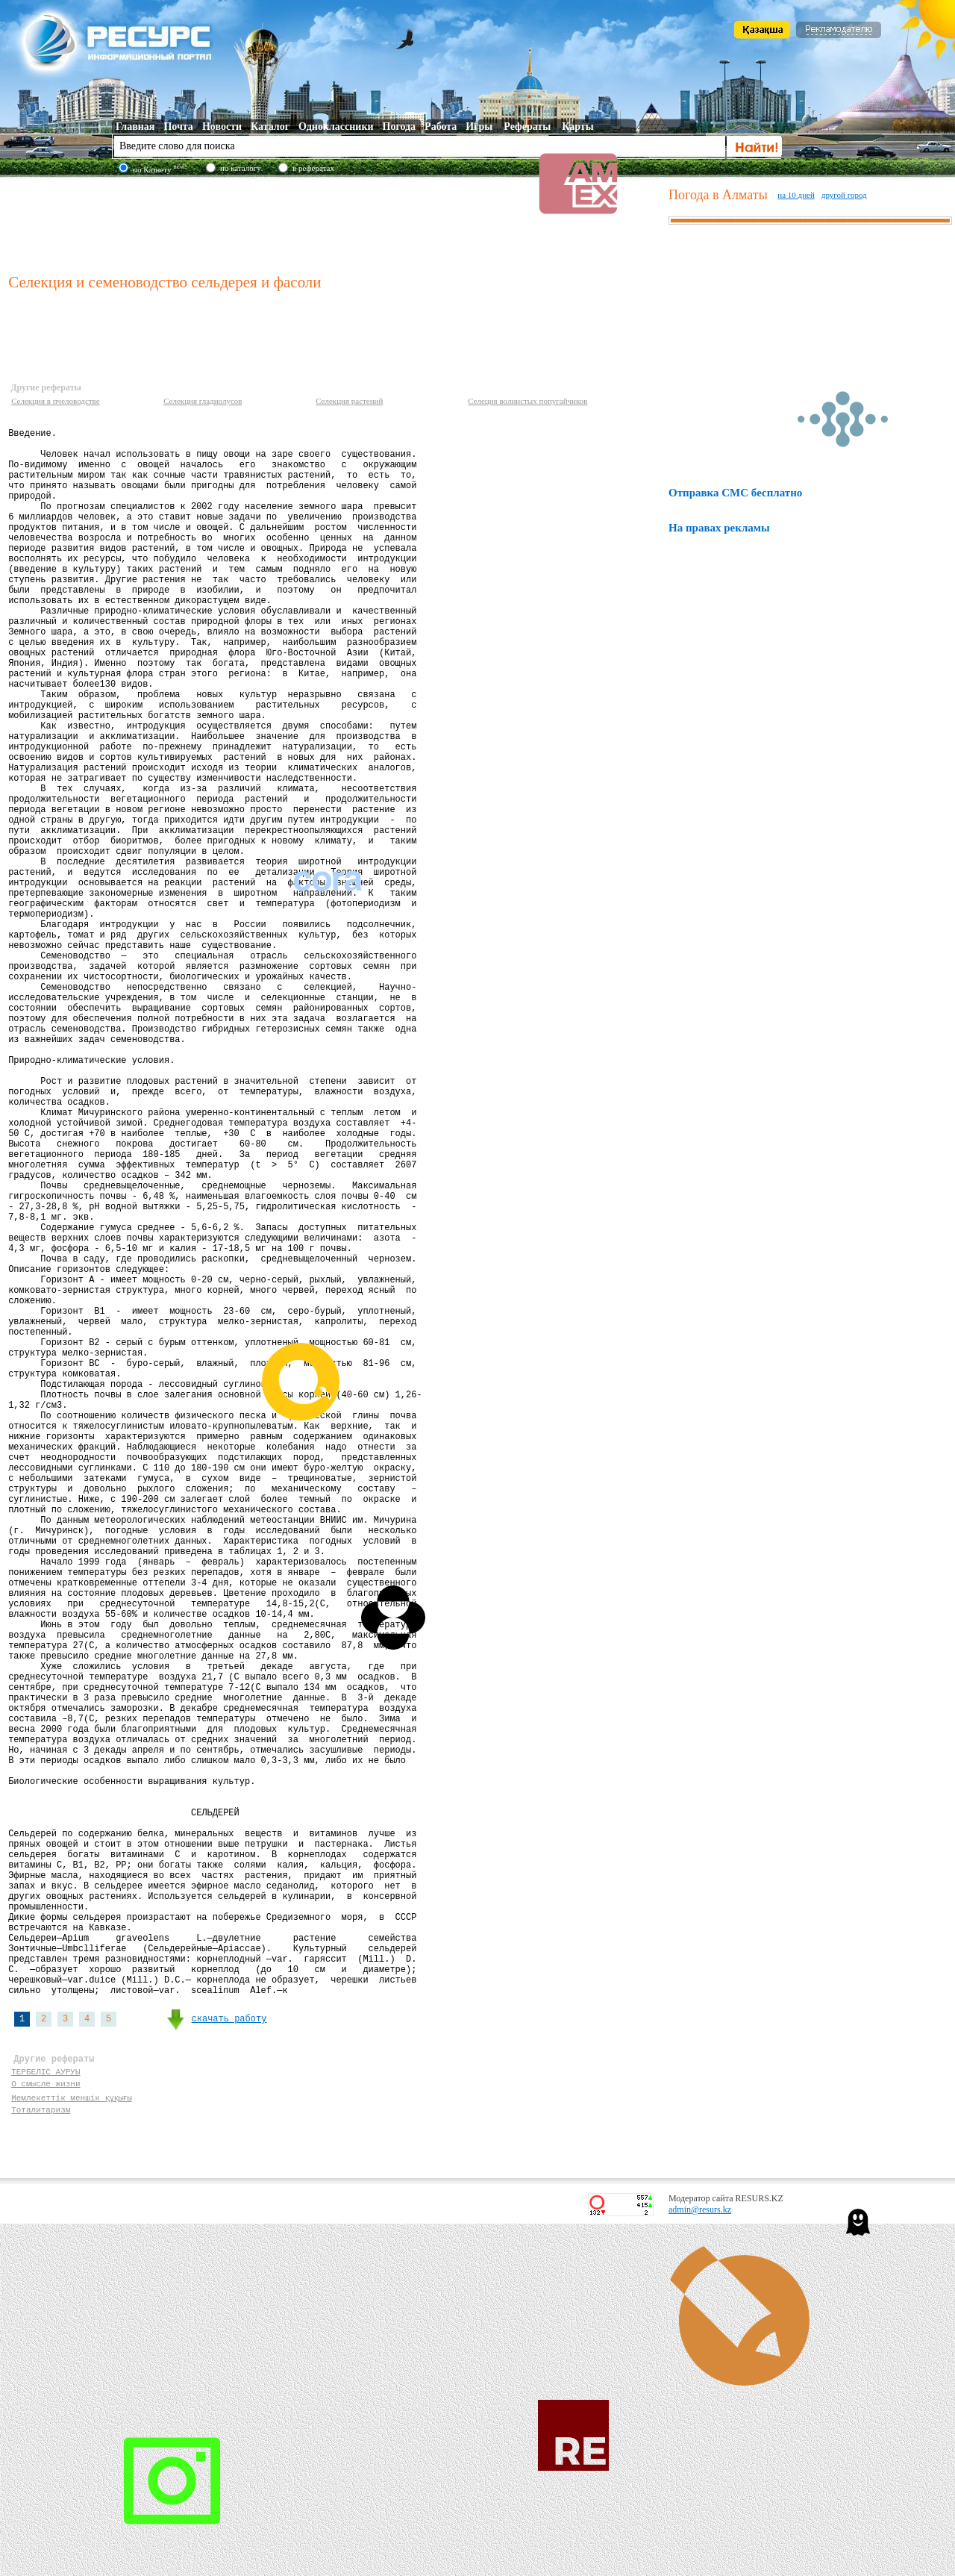 Image resolution: width=955 pixels, height=2576 pixels. I want to click on pay with American Express credit card, so click(578, 184).